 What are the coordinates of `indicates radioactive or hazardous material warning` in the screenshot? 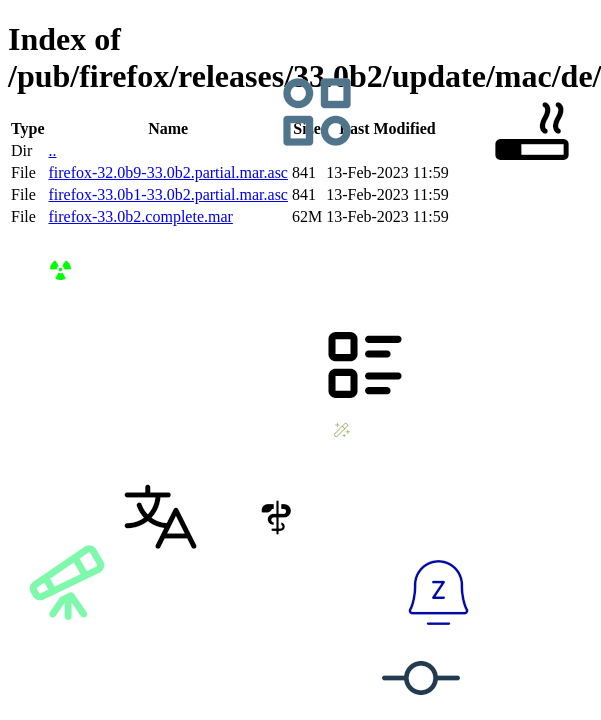 It's located at (60, 269).